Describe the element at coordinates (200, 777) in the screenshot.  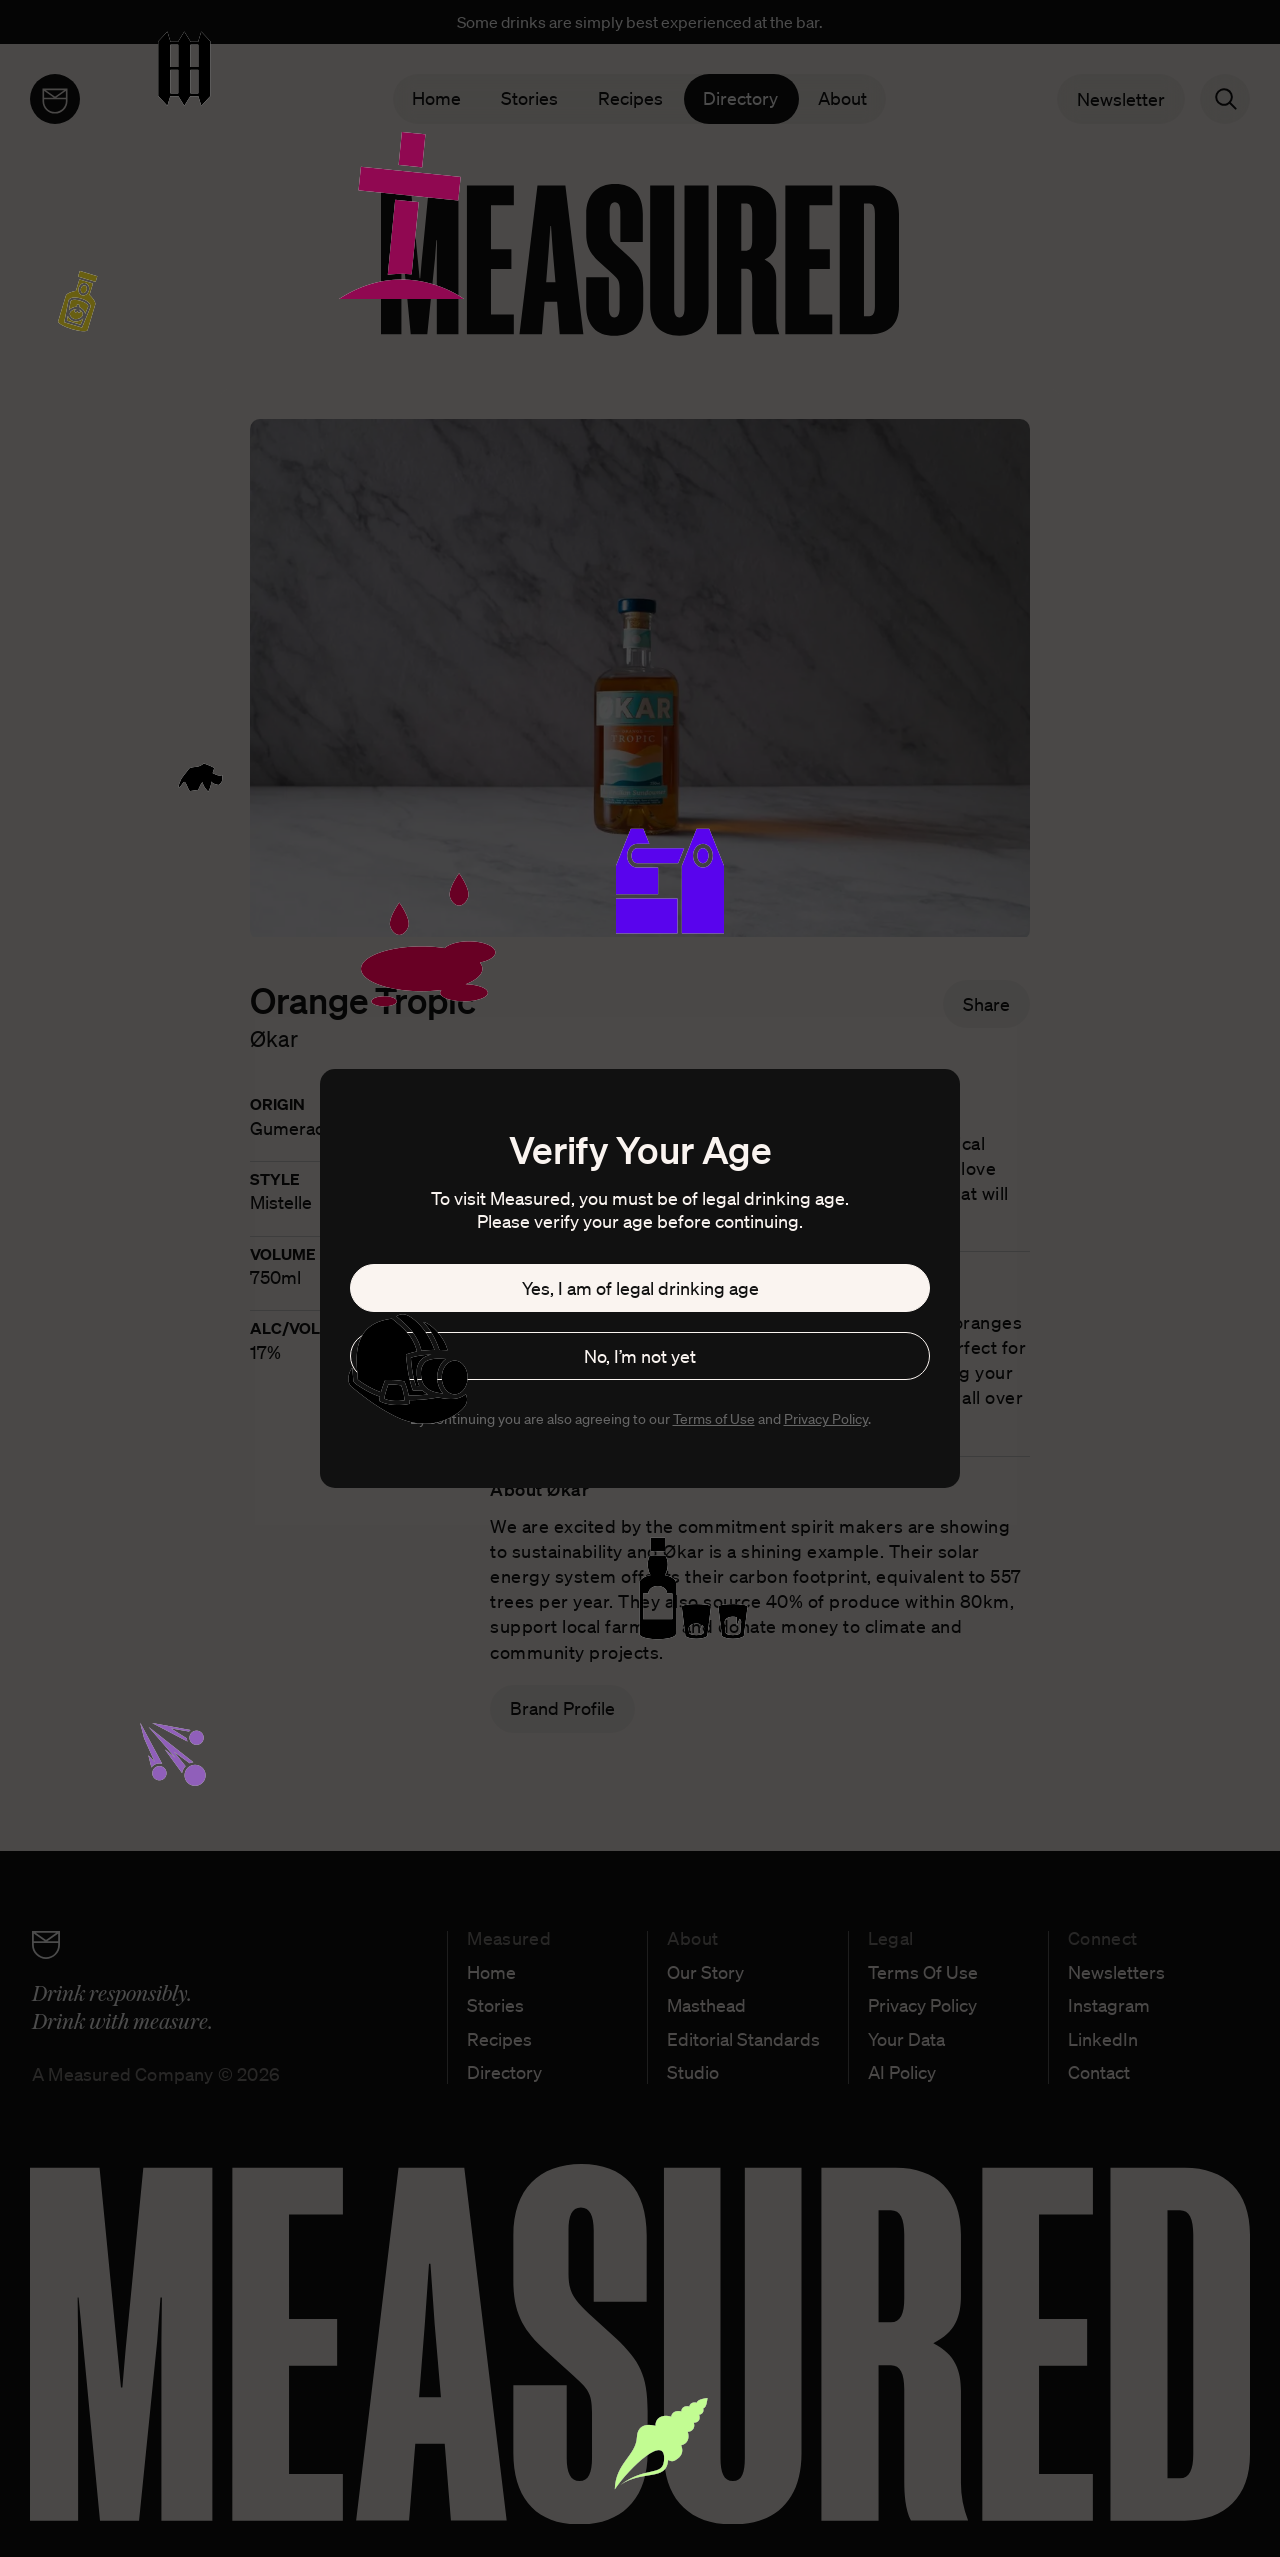
I see `select switzerland as country or region` at that location.